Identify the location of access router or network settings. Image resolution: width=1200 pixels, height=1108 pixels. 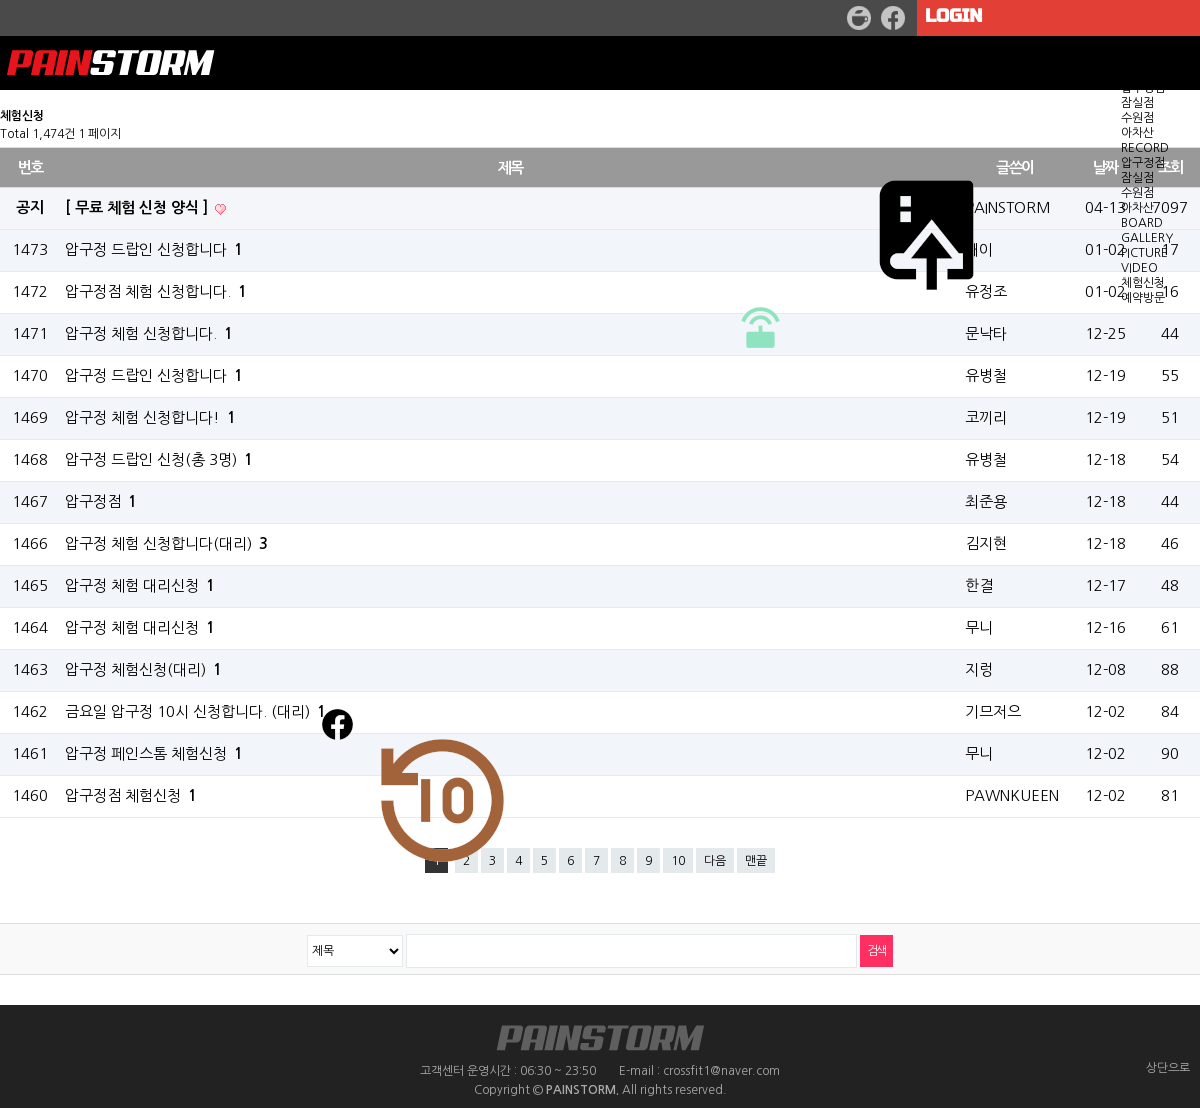
(760, 327).